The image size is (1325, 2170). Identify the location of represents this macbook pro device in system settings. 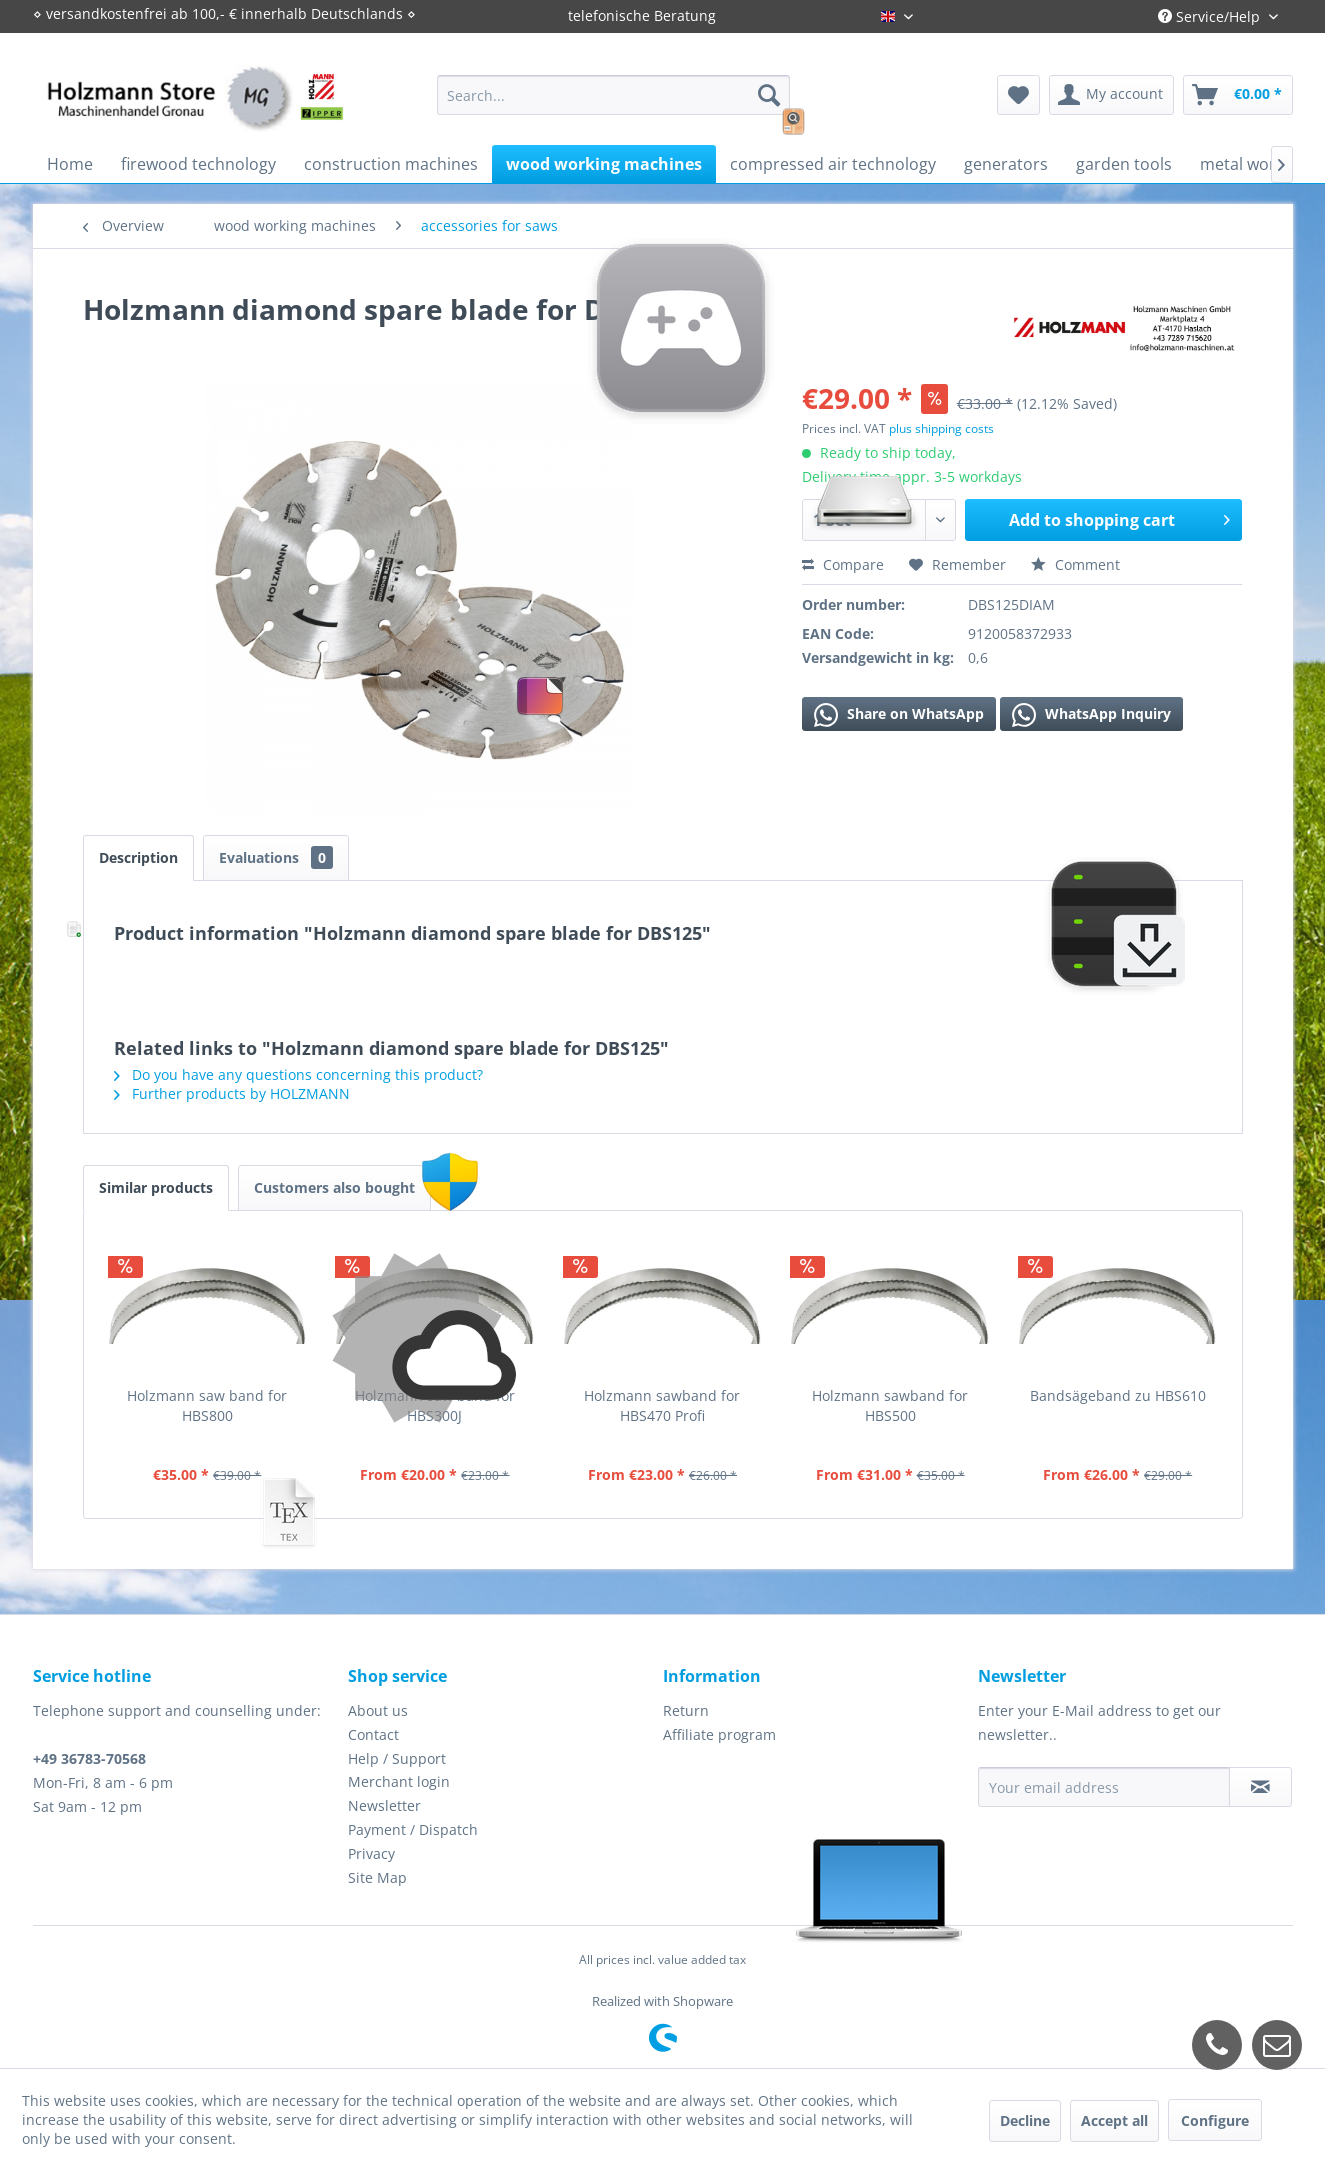
(879, 1884).